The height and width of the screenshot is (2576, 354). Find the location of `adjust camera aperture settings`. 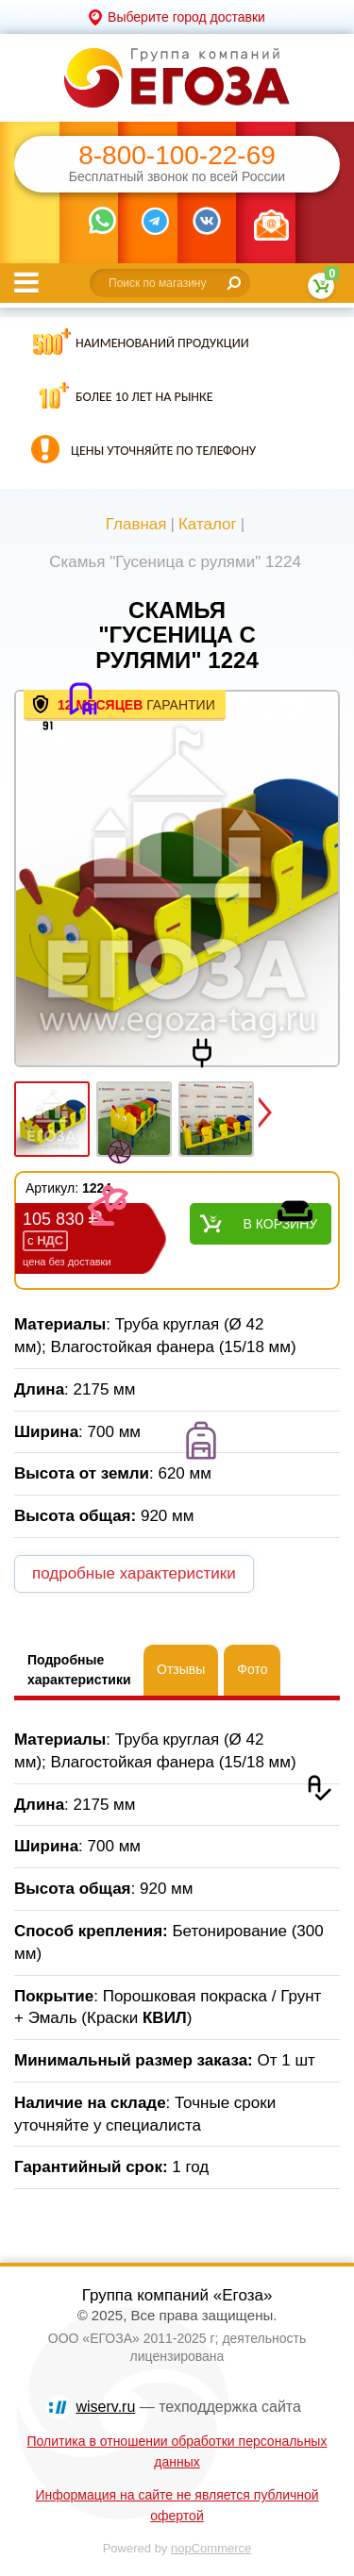

adjust camera aperture settings is located at coordinates (119, 1151).